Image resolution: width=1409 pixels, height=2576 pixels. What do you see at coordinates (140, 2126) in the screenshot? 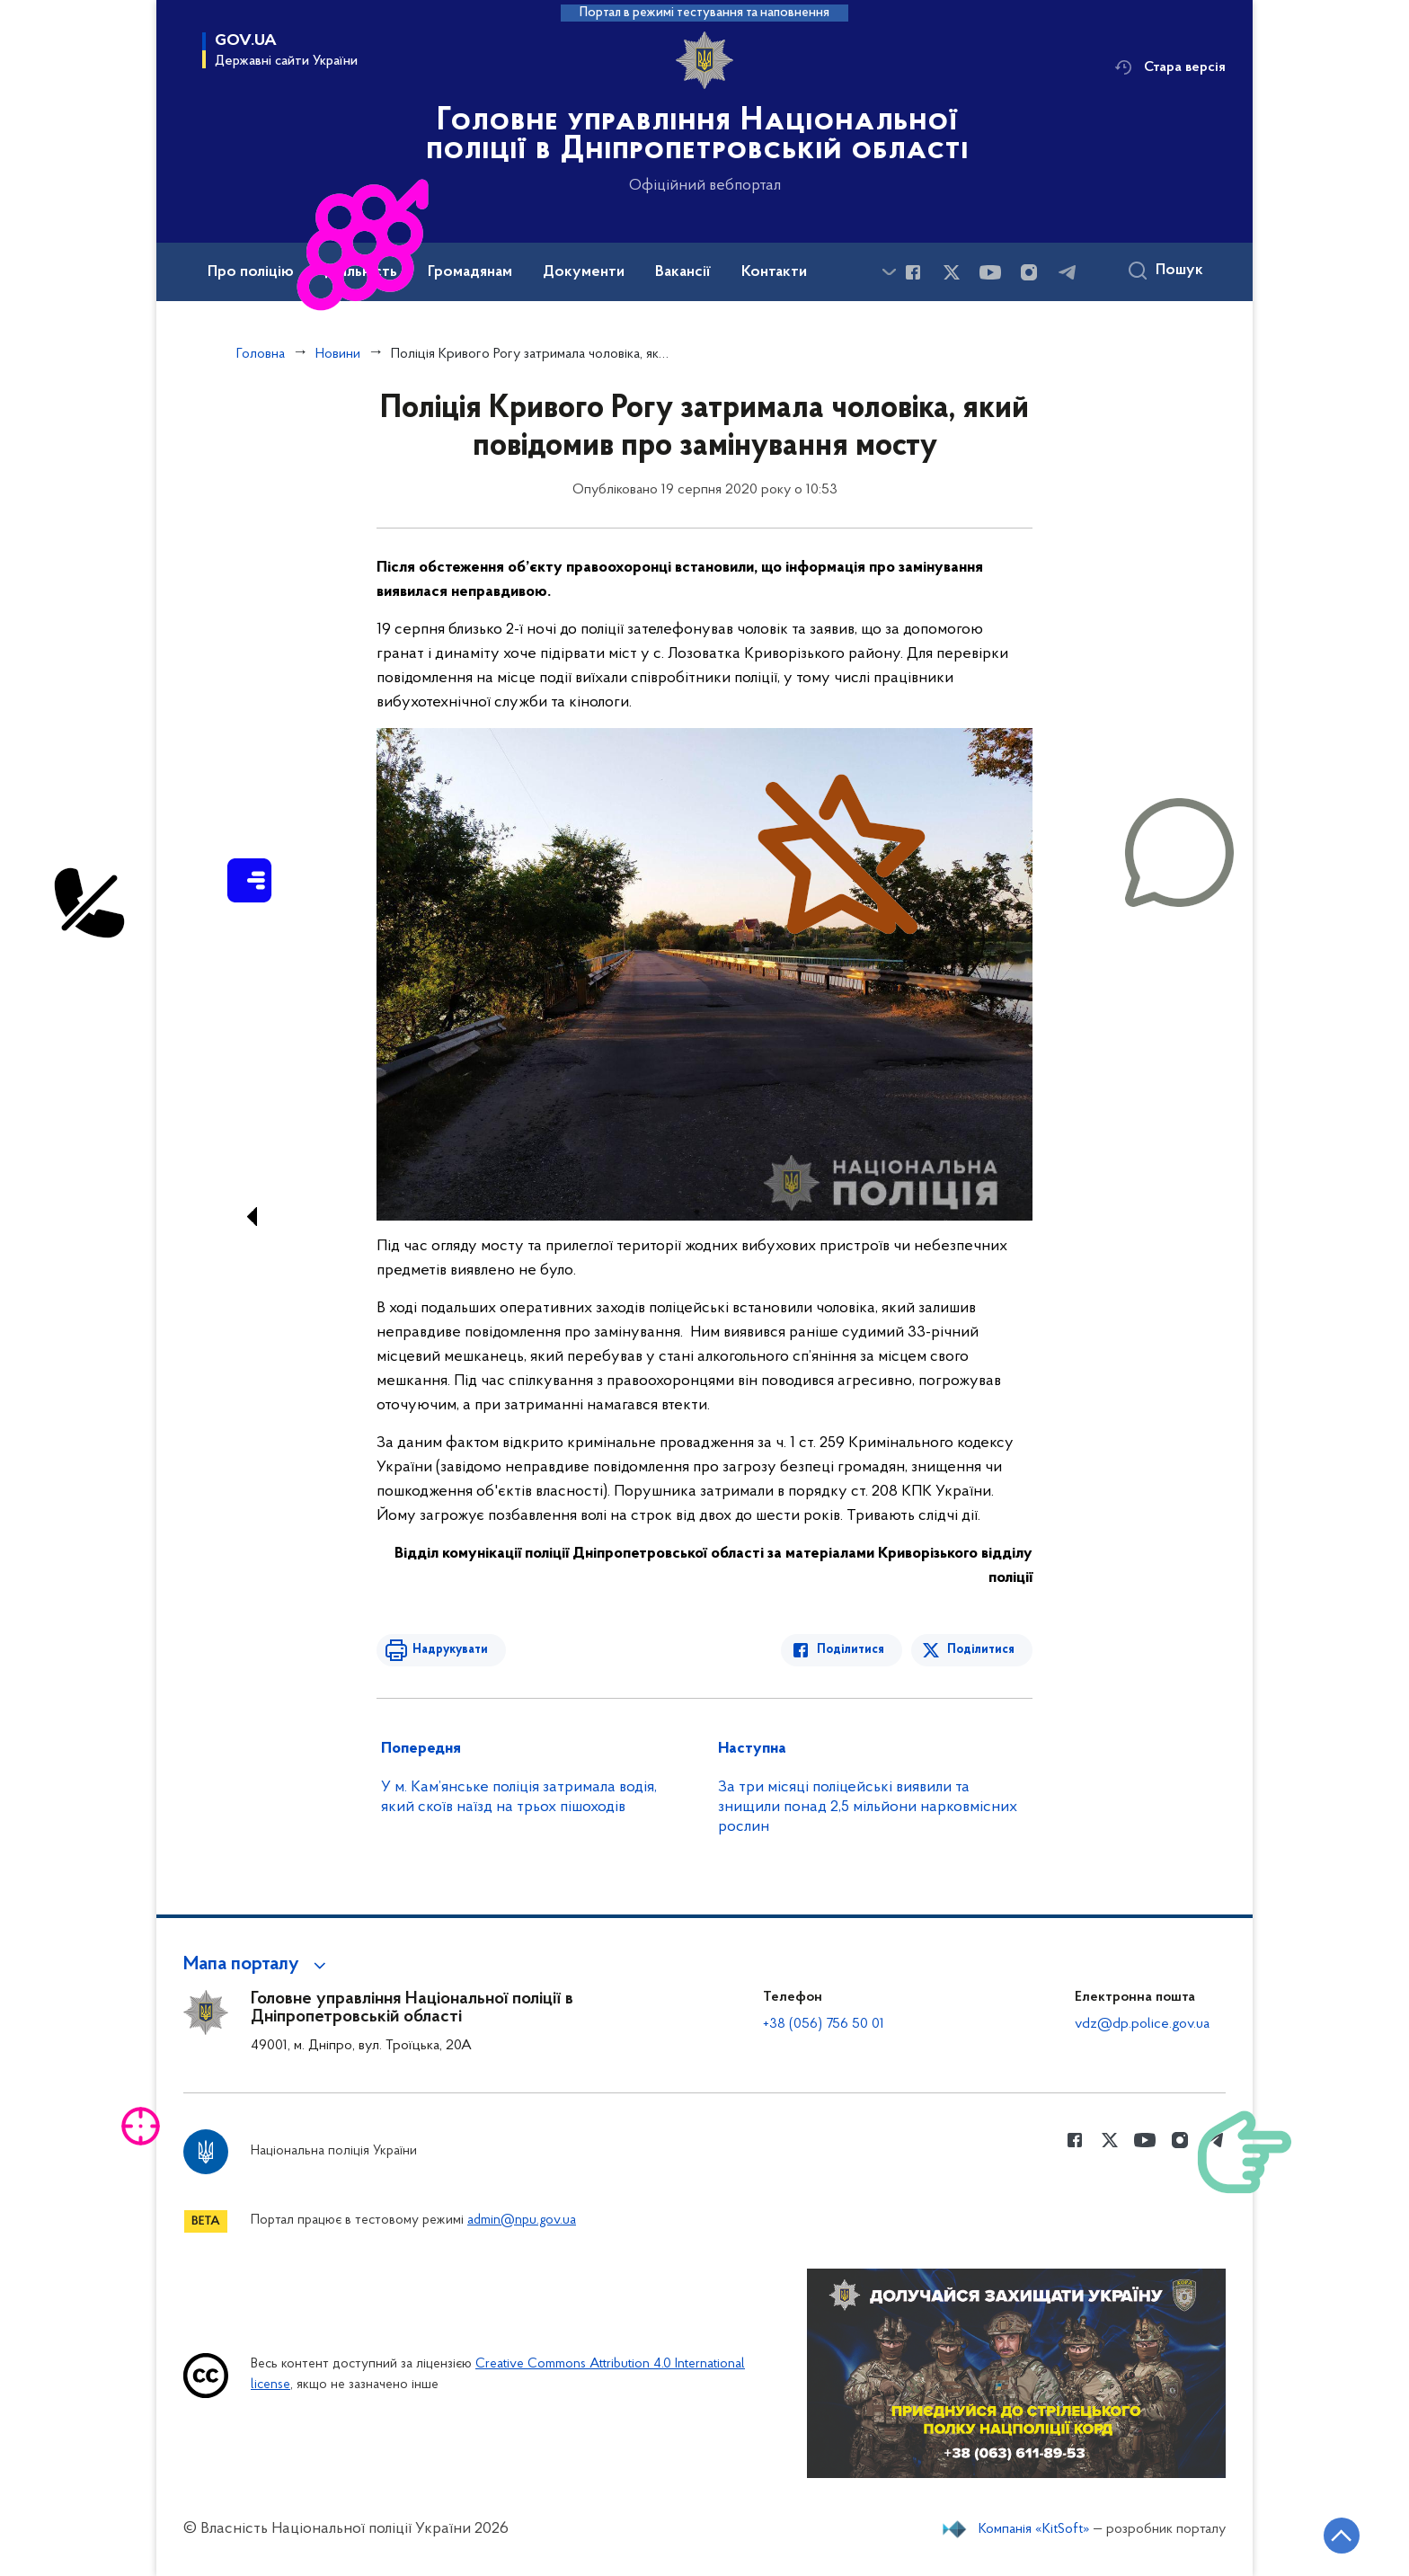
I see `focus or center the camera viewfinder` at bounding box center [140, 2126].